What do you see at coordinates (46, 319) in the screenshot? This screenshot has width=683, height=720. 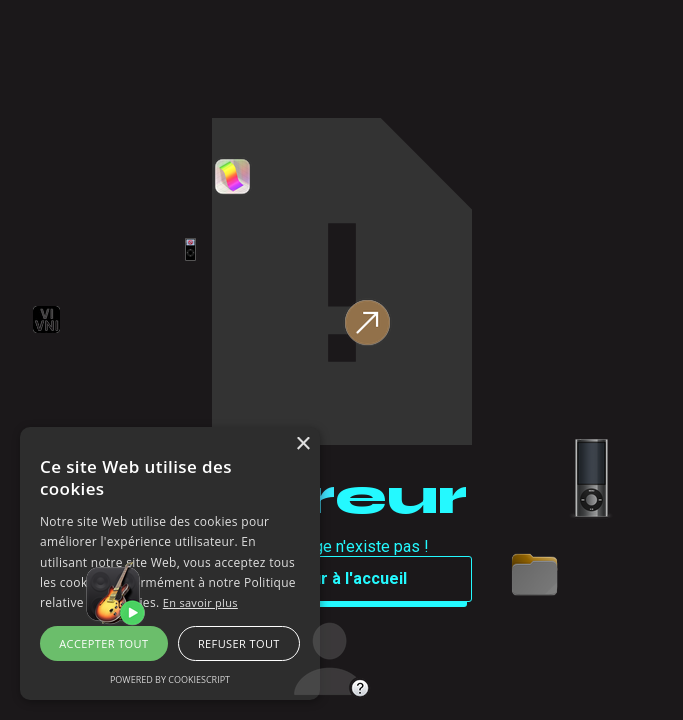 I see `switch to vietnamese keyboard input (vni encoding)` at bounding box center [46, 319].